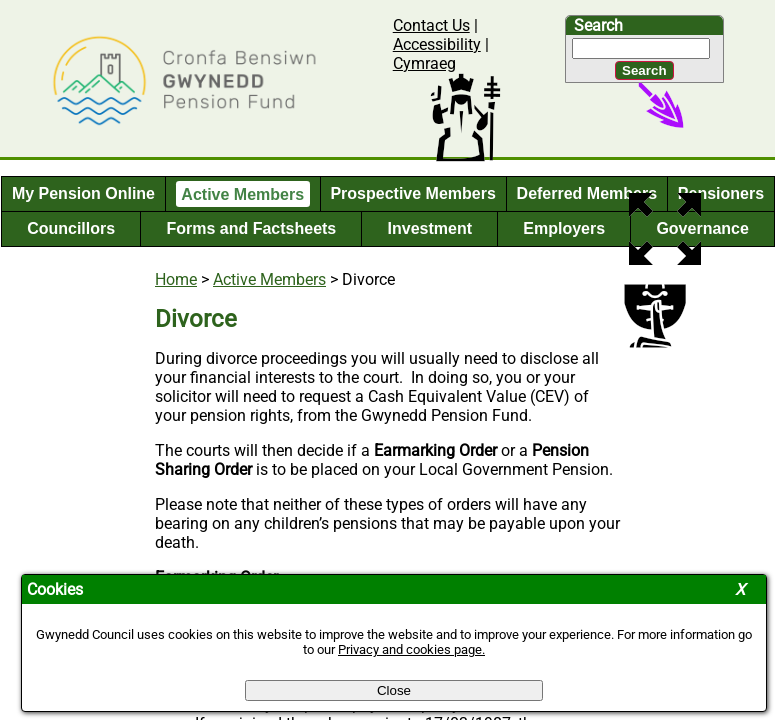  What do you see at coordinates (655, 316) in the screenshot?
I see `mute audio or sound effects` at bounding box center [655, 316].